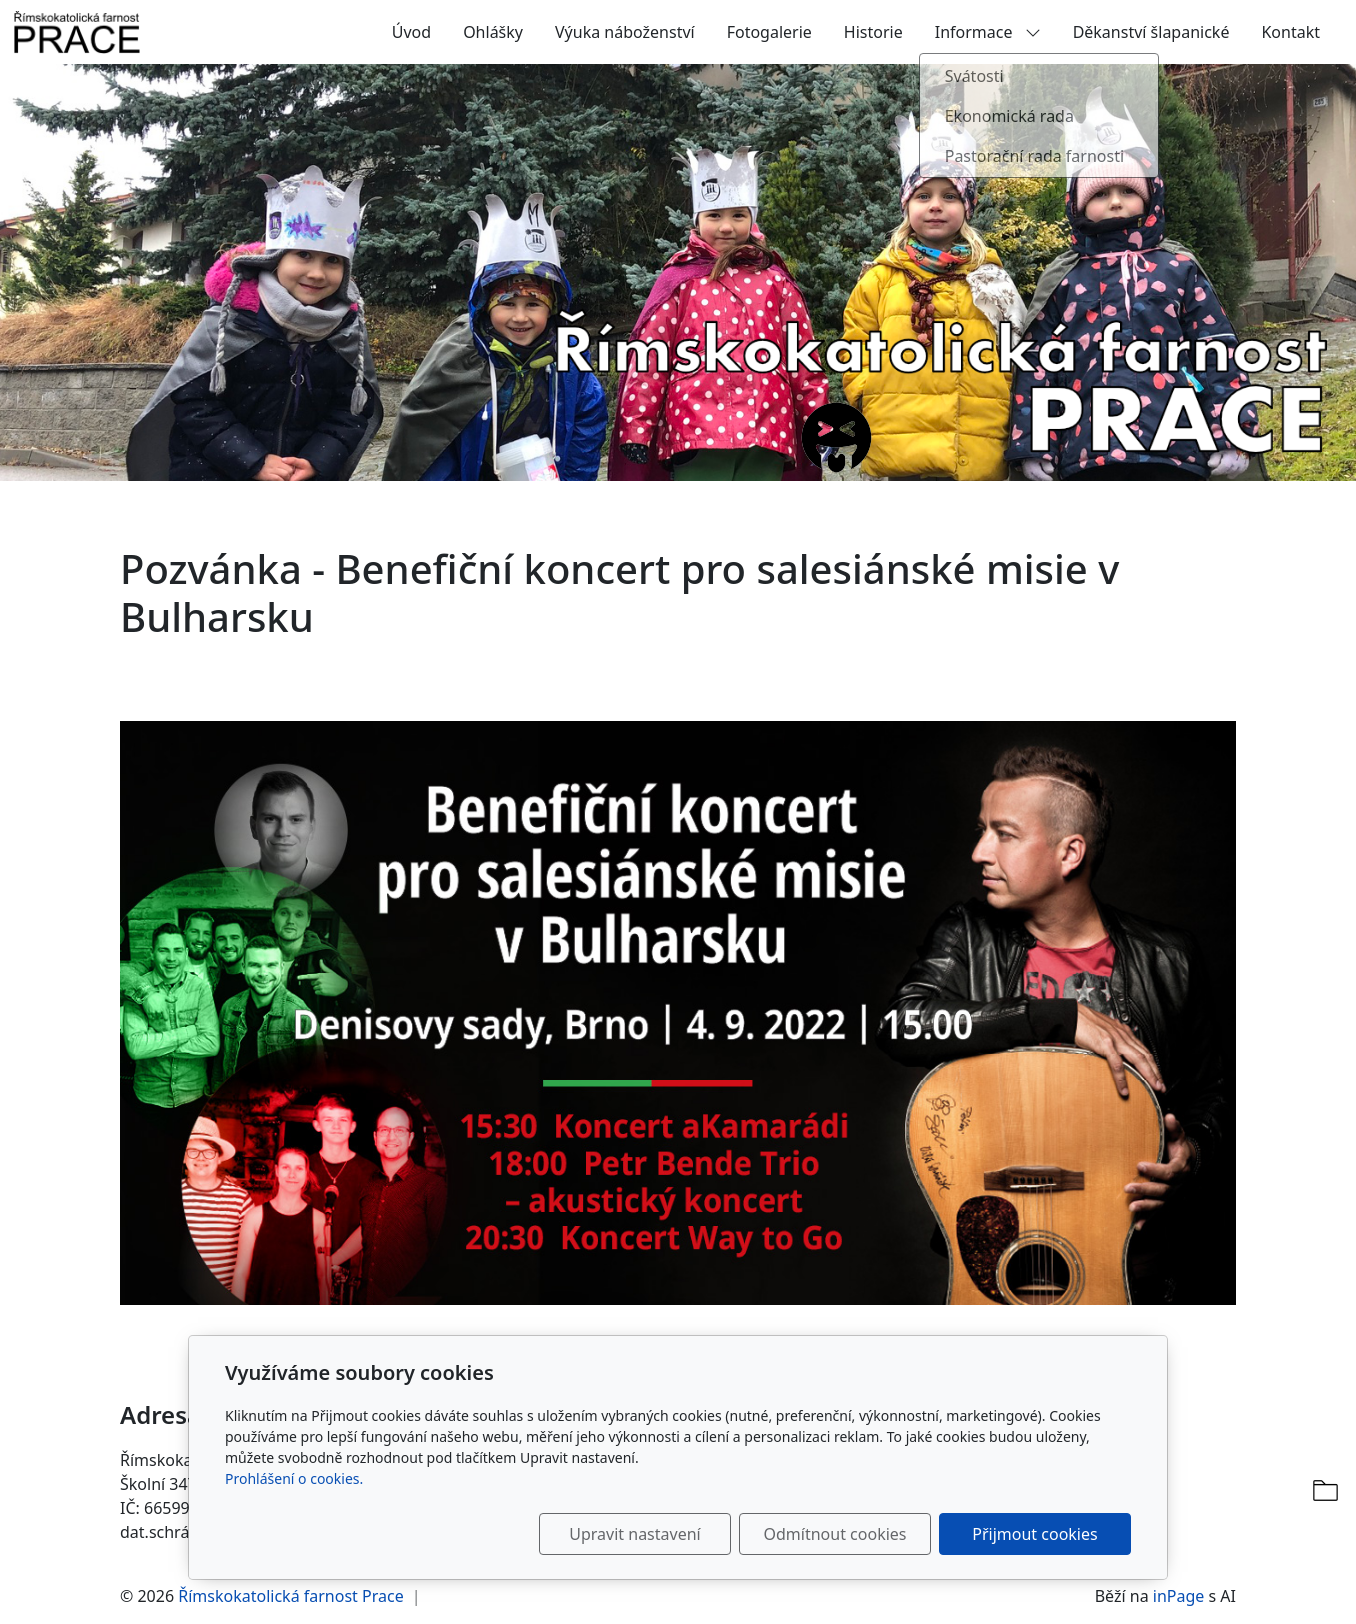 This screenshot has width=1356, height=1624. I want to click on insert a silly or playful emoji reaction, so click(836, 437).